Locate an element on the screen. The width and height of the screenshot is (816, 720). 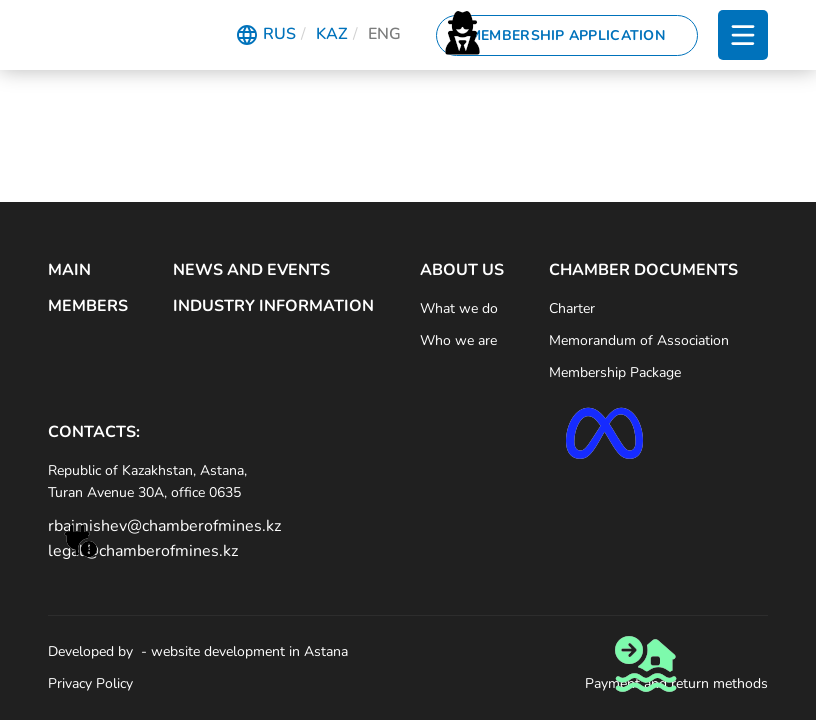
navigate to flood evacuation routes is located at coordinates (646, 664).